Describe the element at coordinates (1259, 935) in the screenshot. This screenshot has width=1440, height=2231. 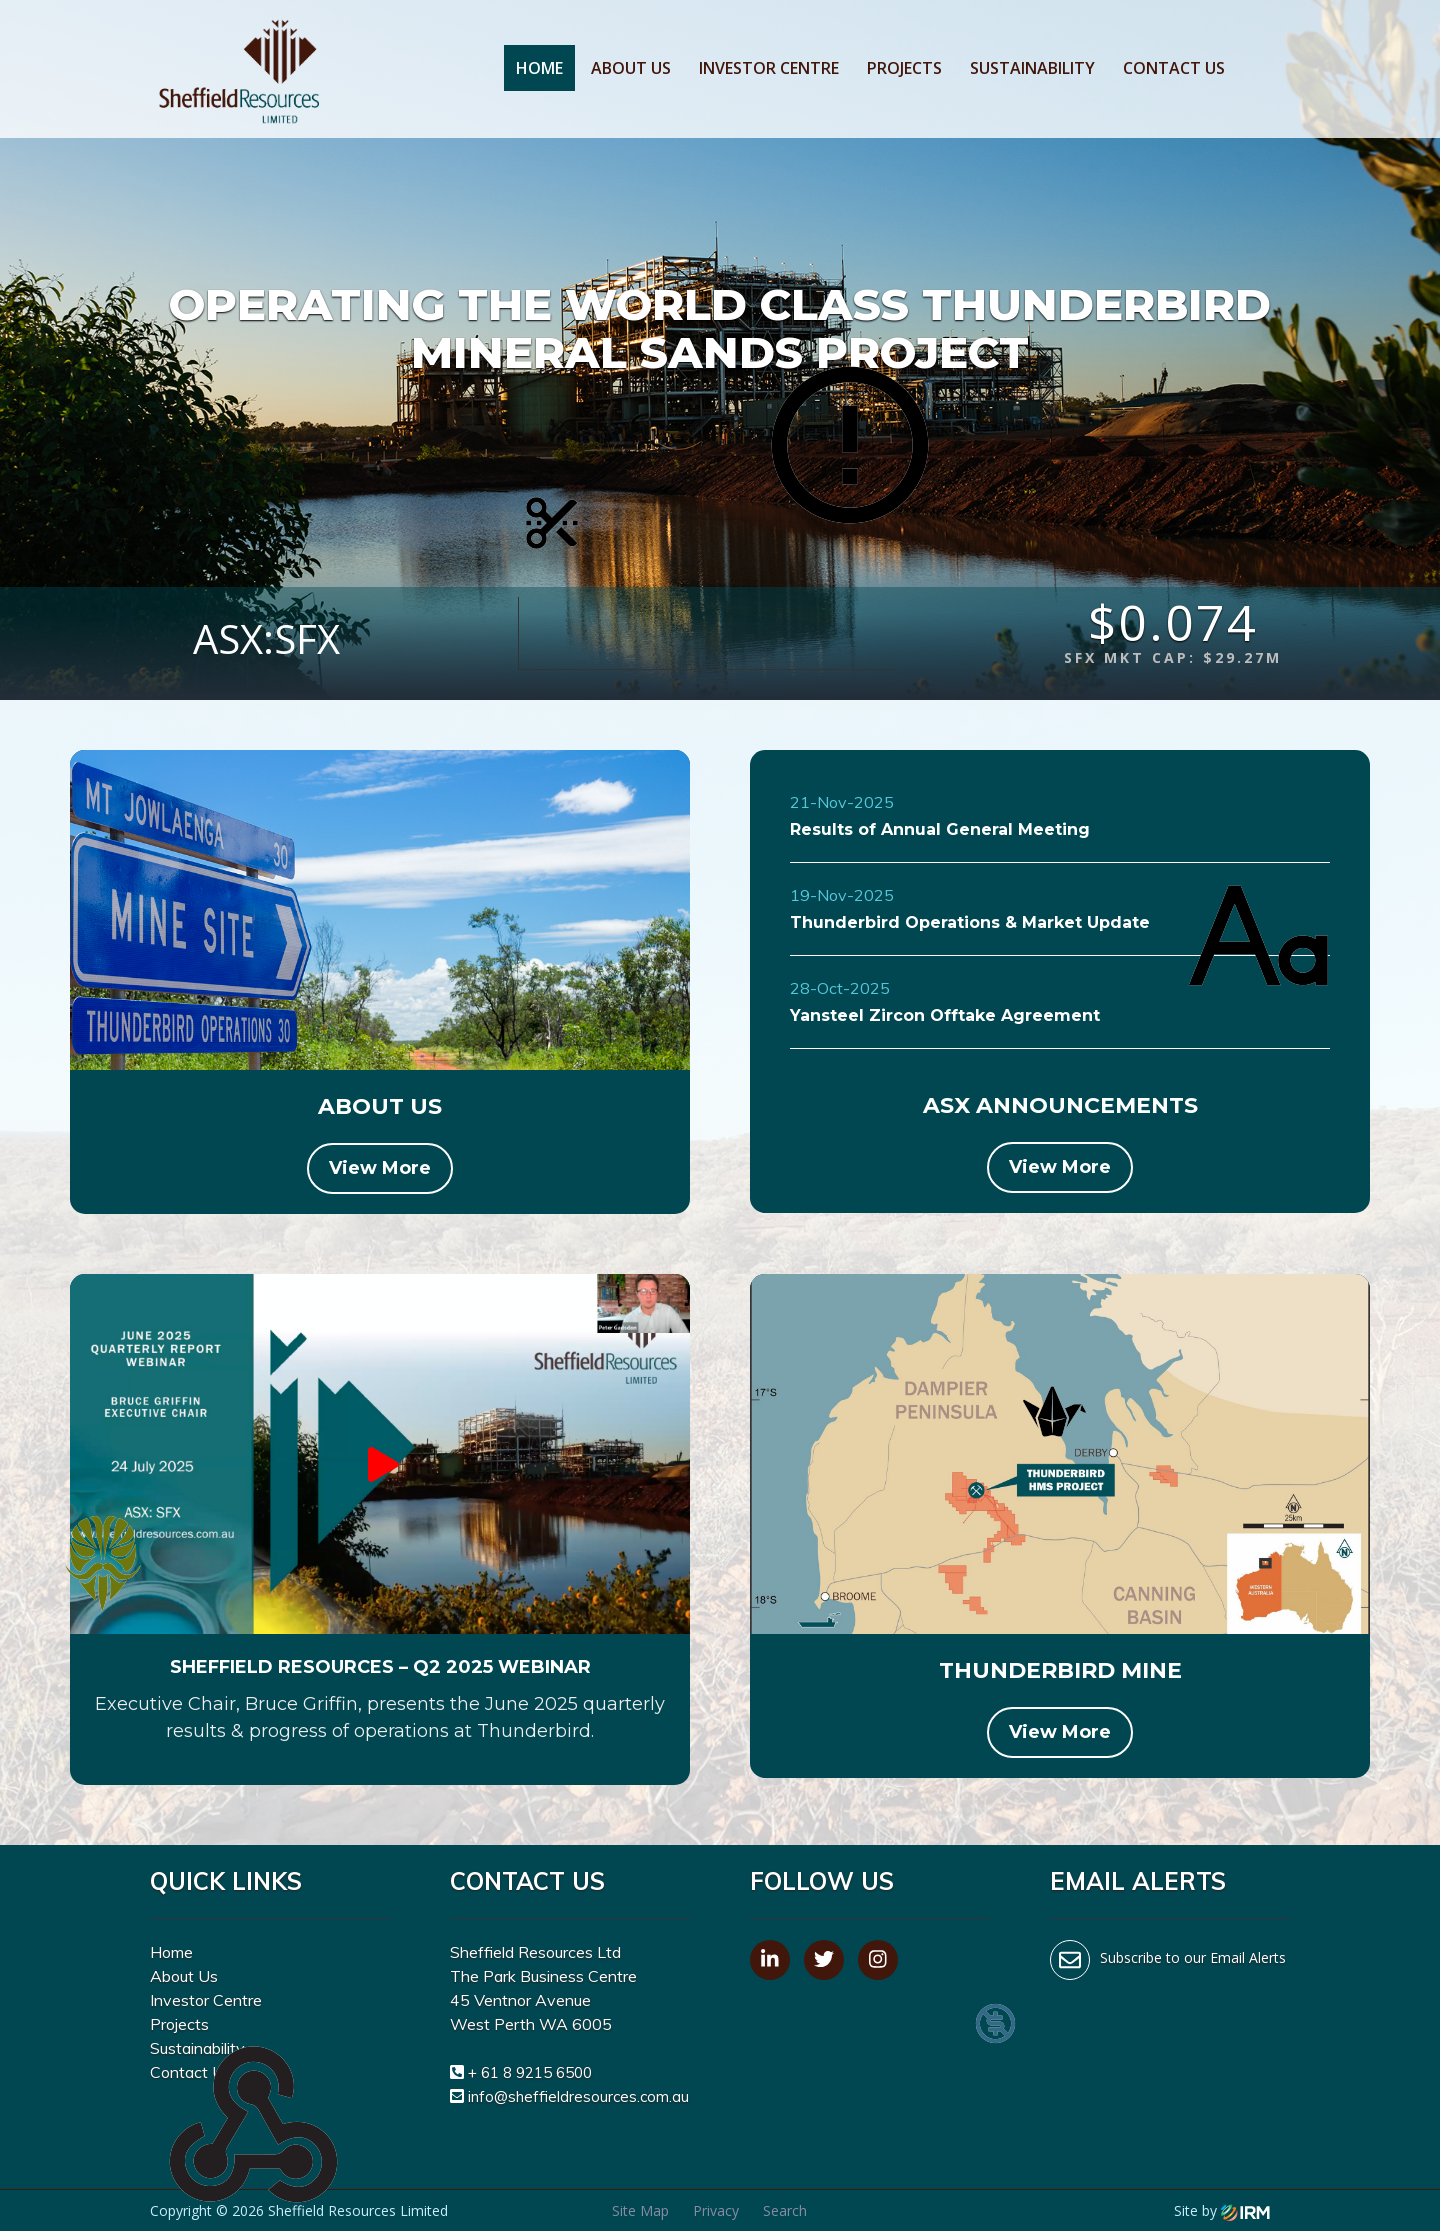
I see `adjust text size settings` at that location.